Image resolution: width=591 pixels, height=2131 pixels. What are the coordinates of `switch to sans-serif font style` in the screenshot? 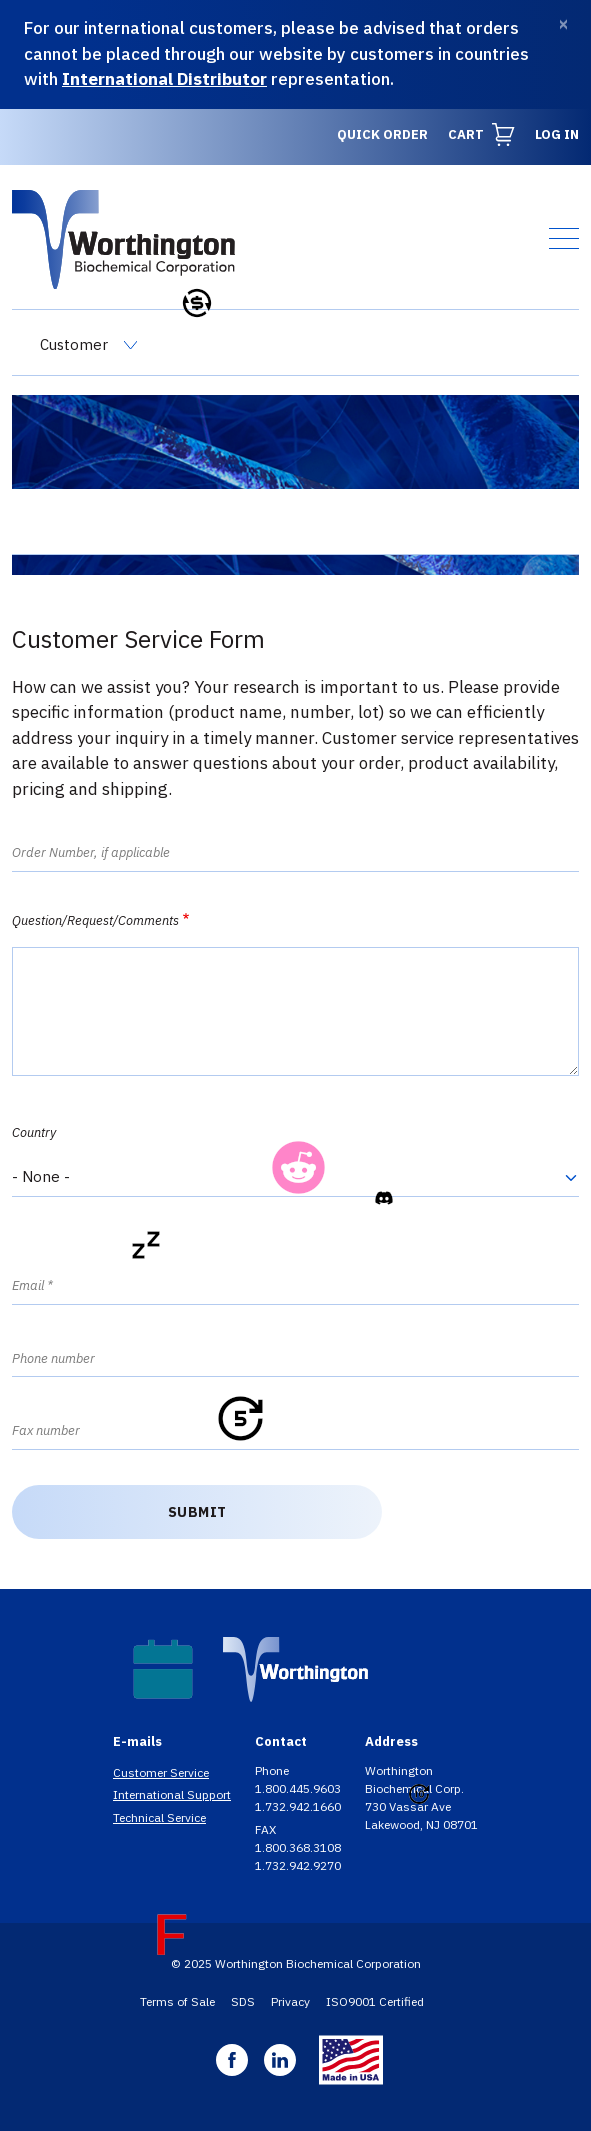 It's located at (169, 1933).